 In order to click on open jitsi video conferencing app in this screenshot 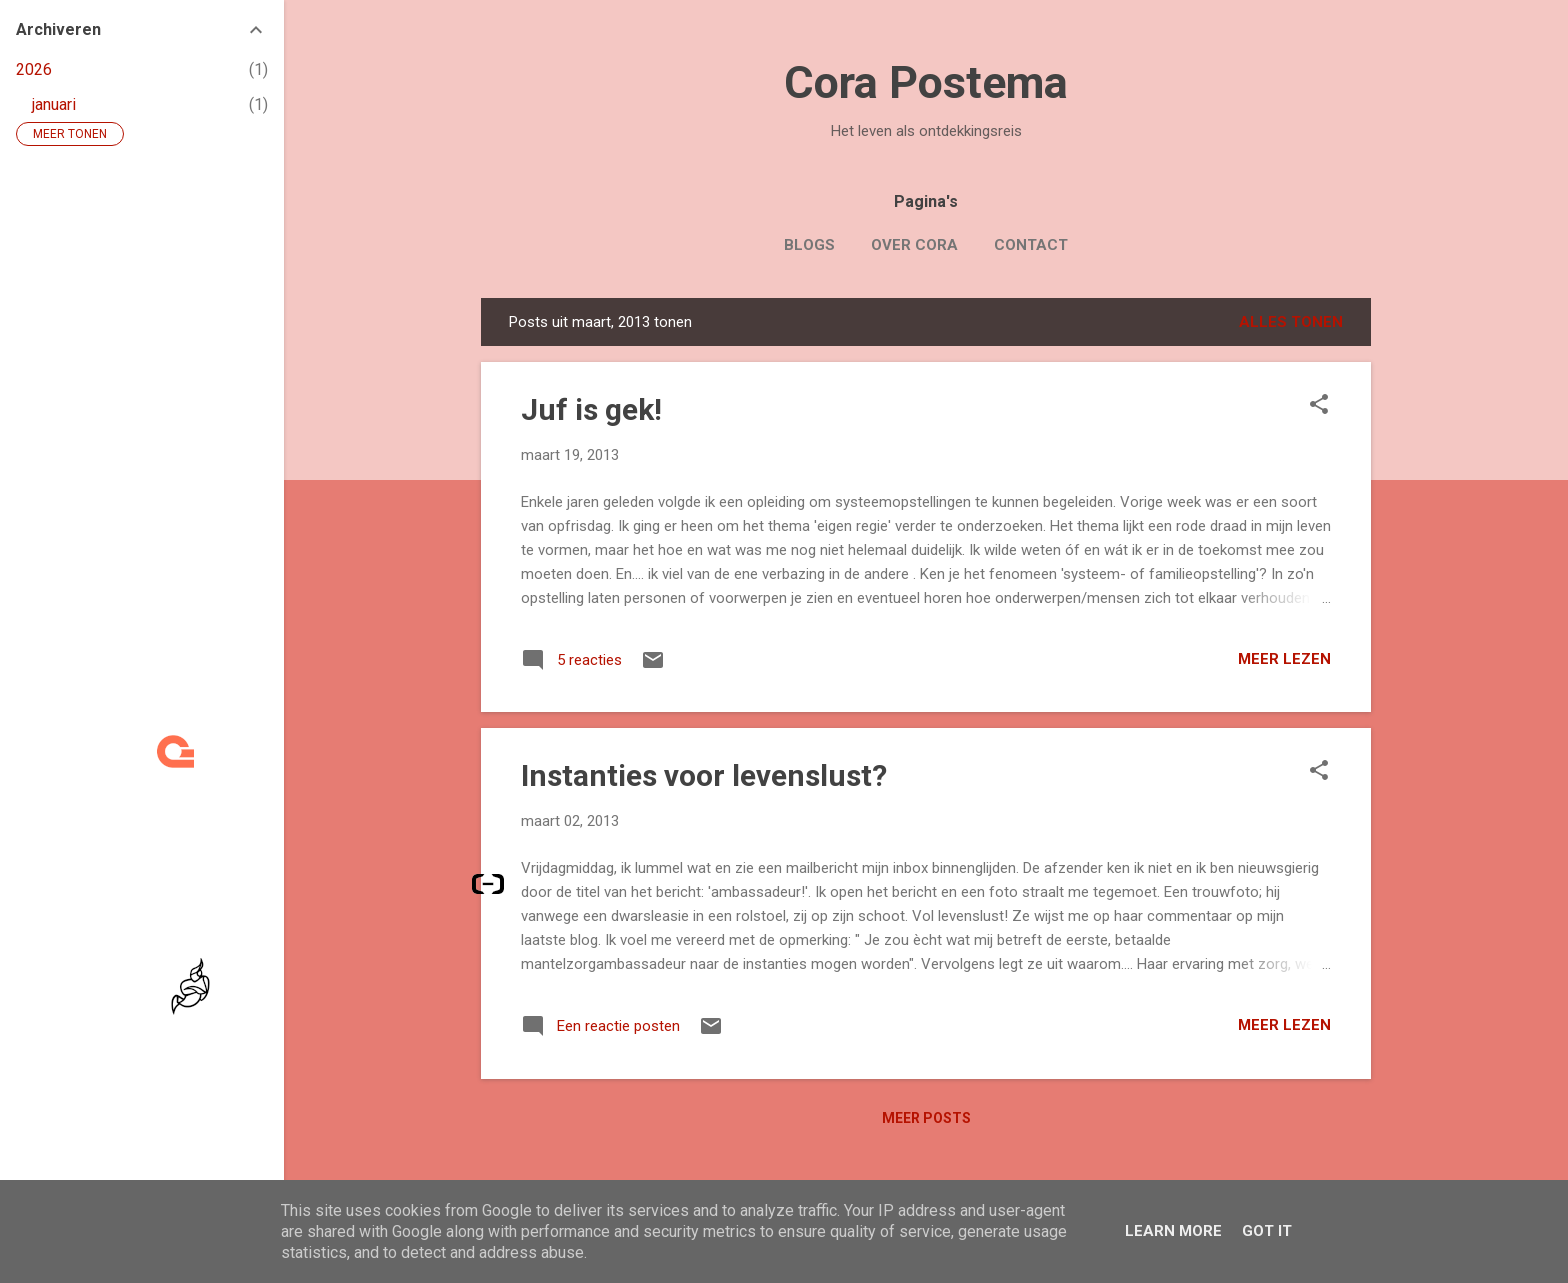, I will do `click(190, 986)`.